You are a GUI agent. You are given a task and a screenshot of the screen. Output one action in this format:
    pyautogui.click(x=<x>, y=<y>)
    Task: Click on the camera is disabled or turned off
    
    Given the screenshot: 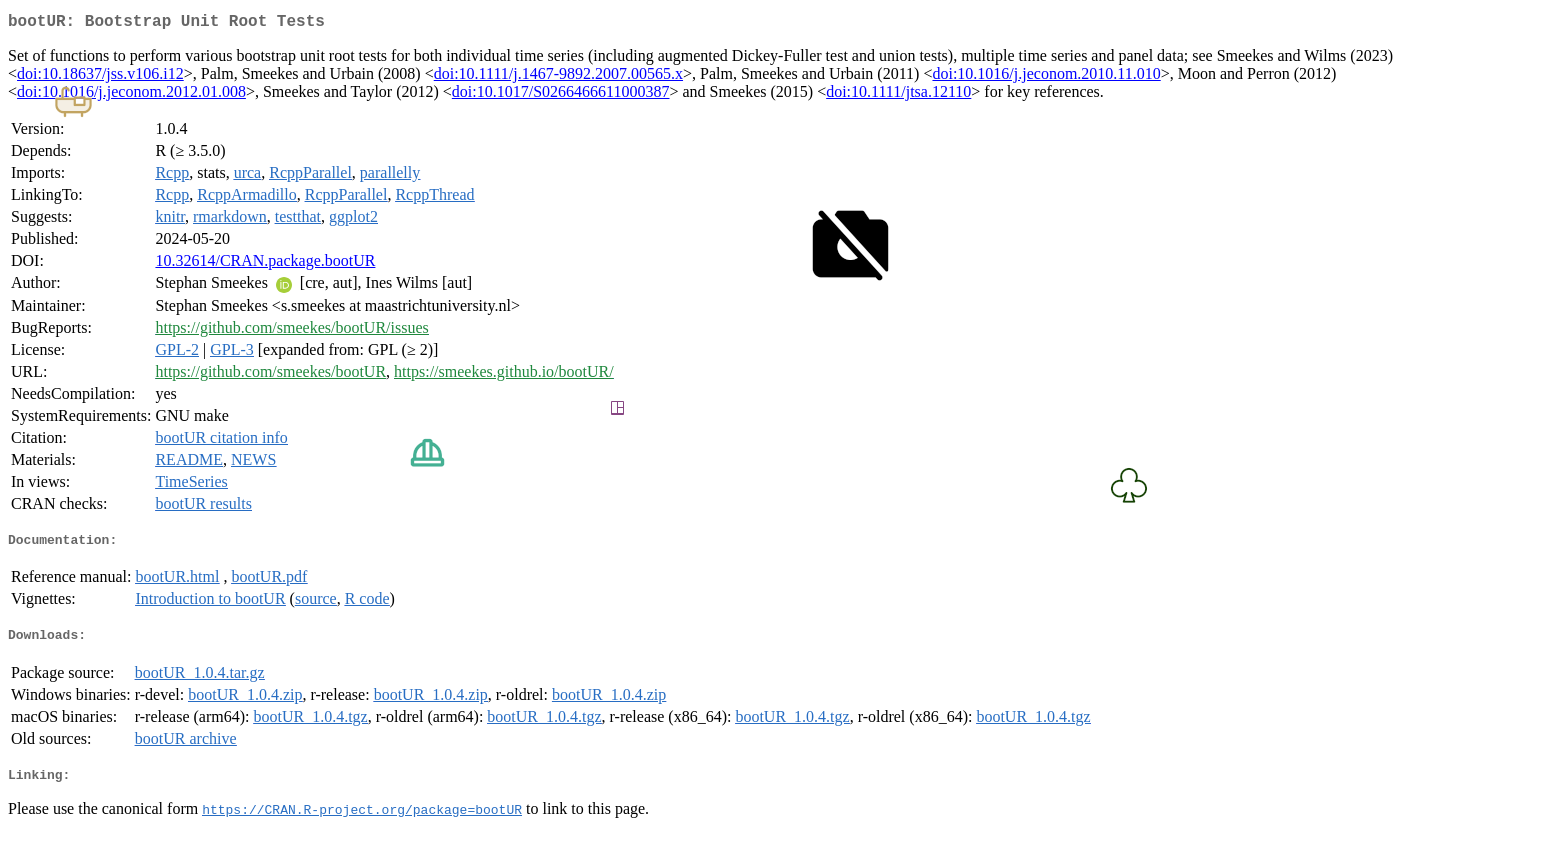 What is the action you would take?
    pyautogui.click(x=850, y=245)
    